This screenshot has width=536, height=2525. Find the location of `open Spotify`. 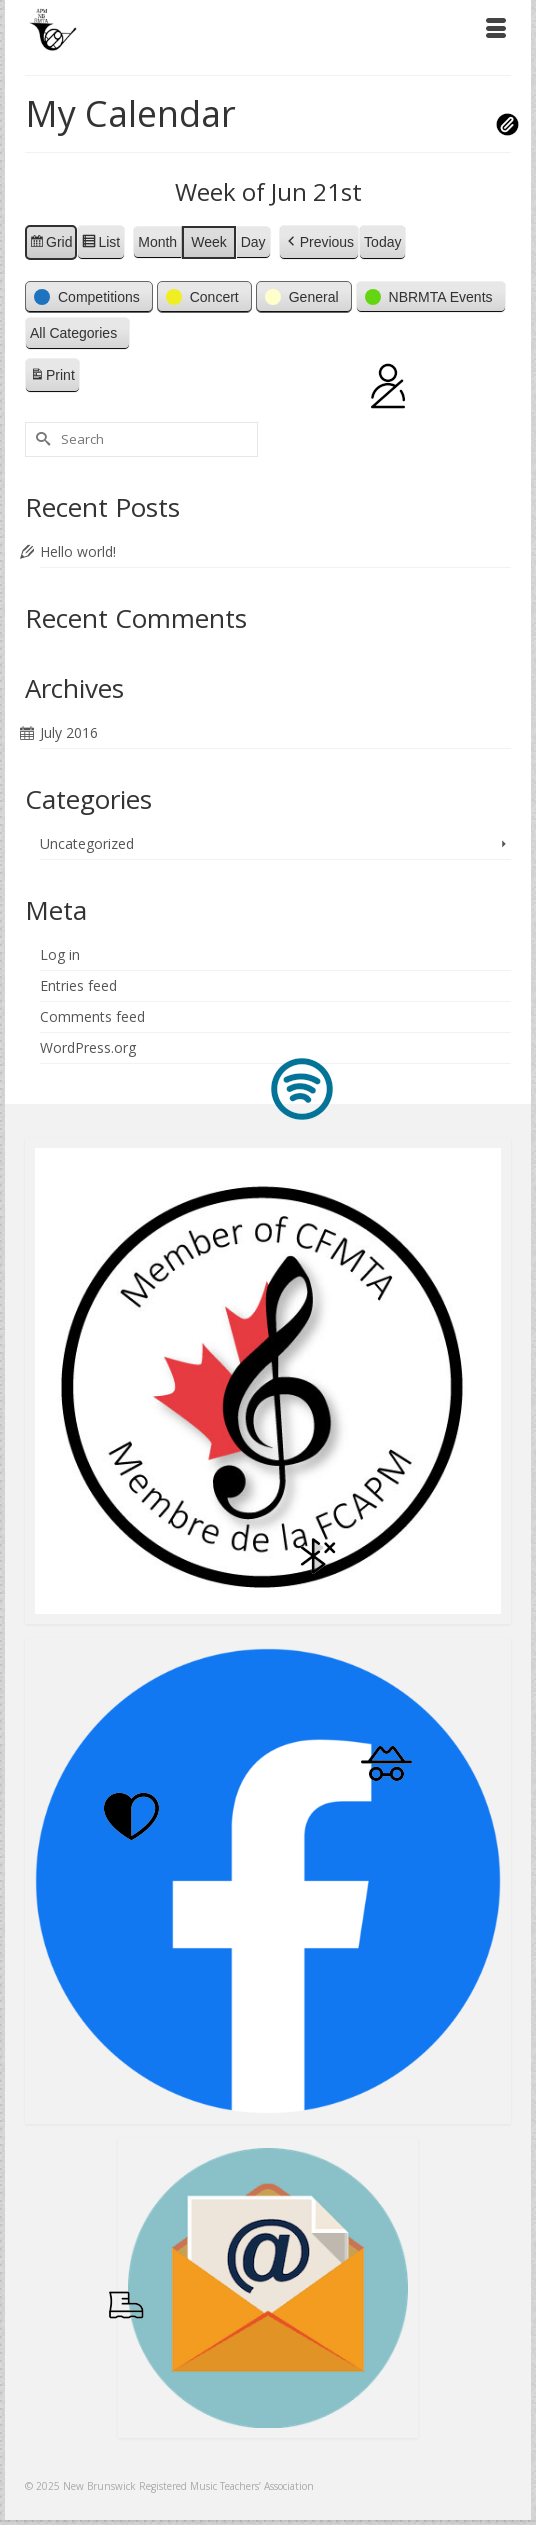

open Spotify is located at coordinates (302, 1089).